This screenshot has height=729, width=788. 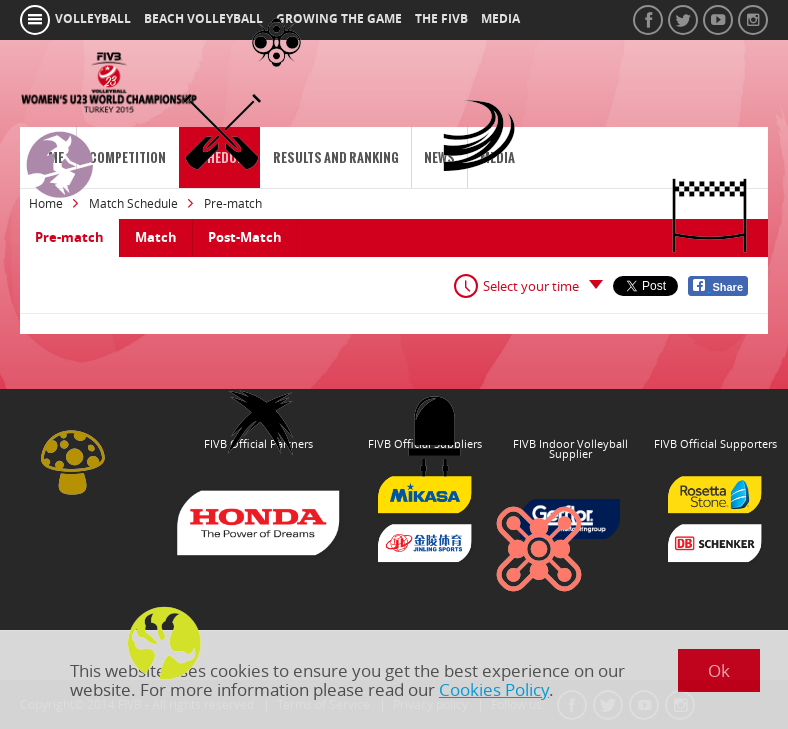 What do you see at coordinates (539, 549) in the screenshot?
I see `a network or connected nodes icon` at bounding box center [539, 549].